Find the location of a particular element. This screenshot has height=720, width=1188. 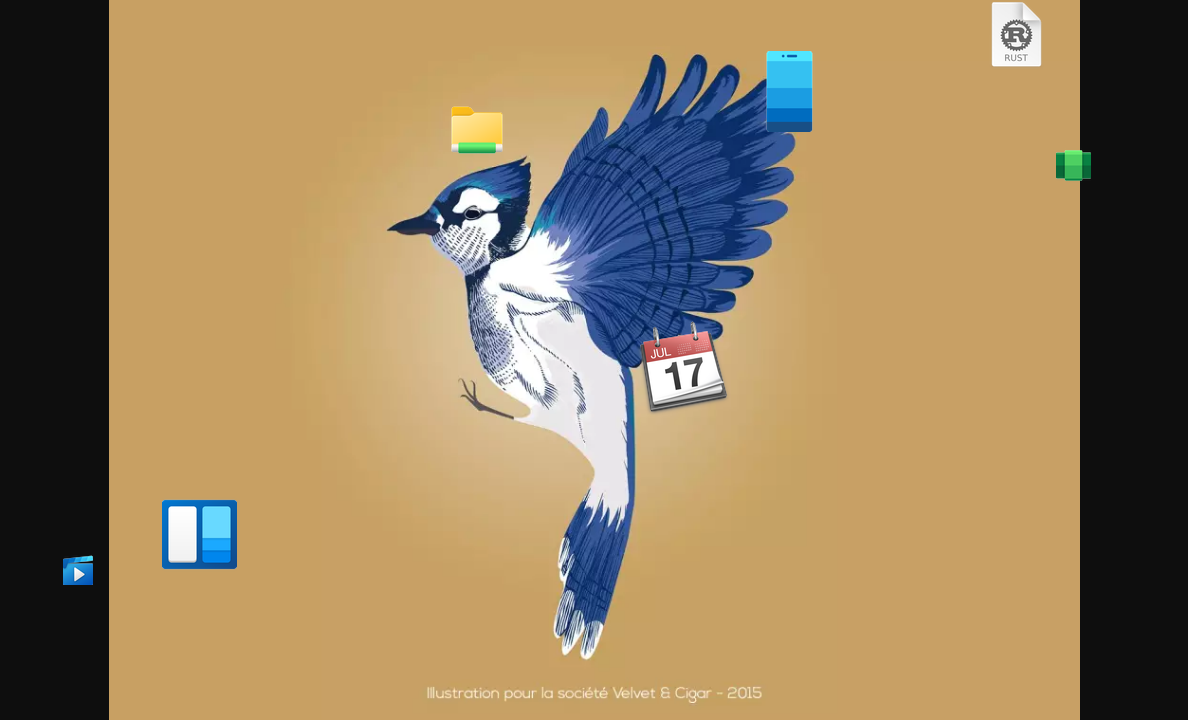

open android app or emulator is located at coordinates (1073, 165).